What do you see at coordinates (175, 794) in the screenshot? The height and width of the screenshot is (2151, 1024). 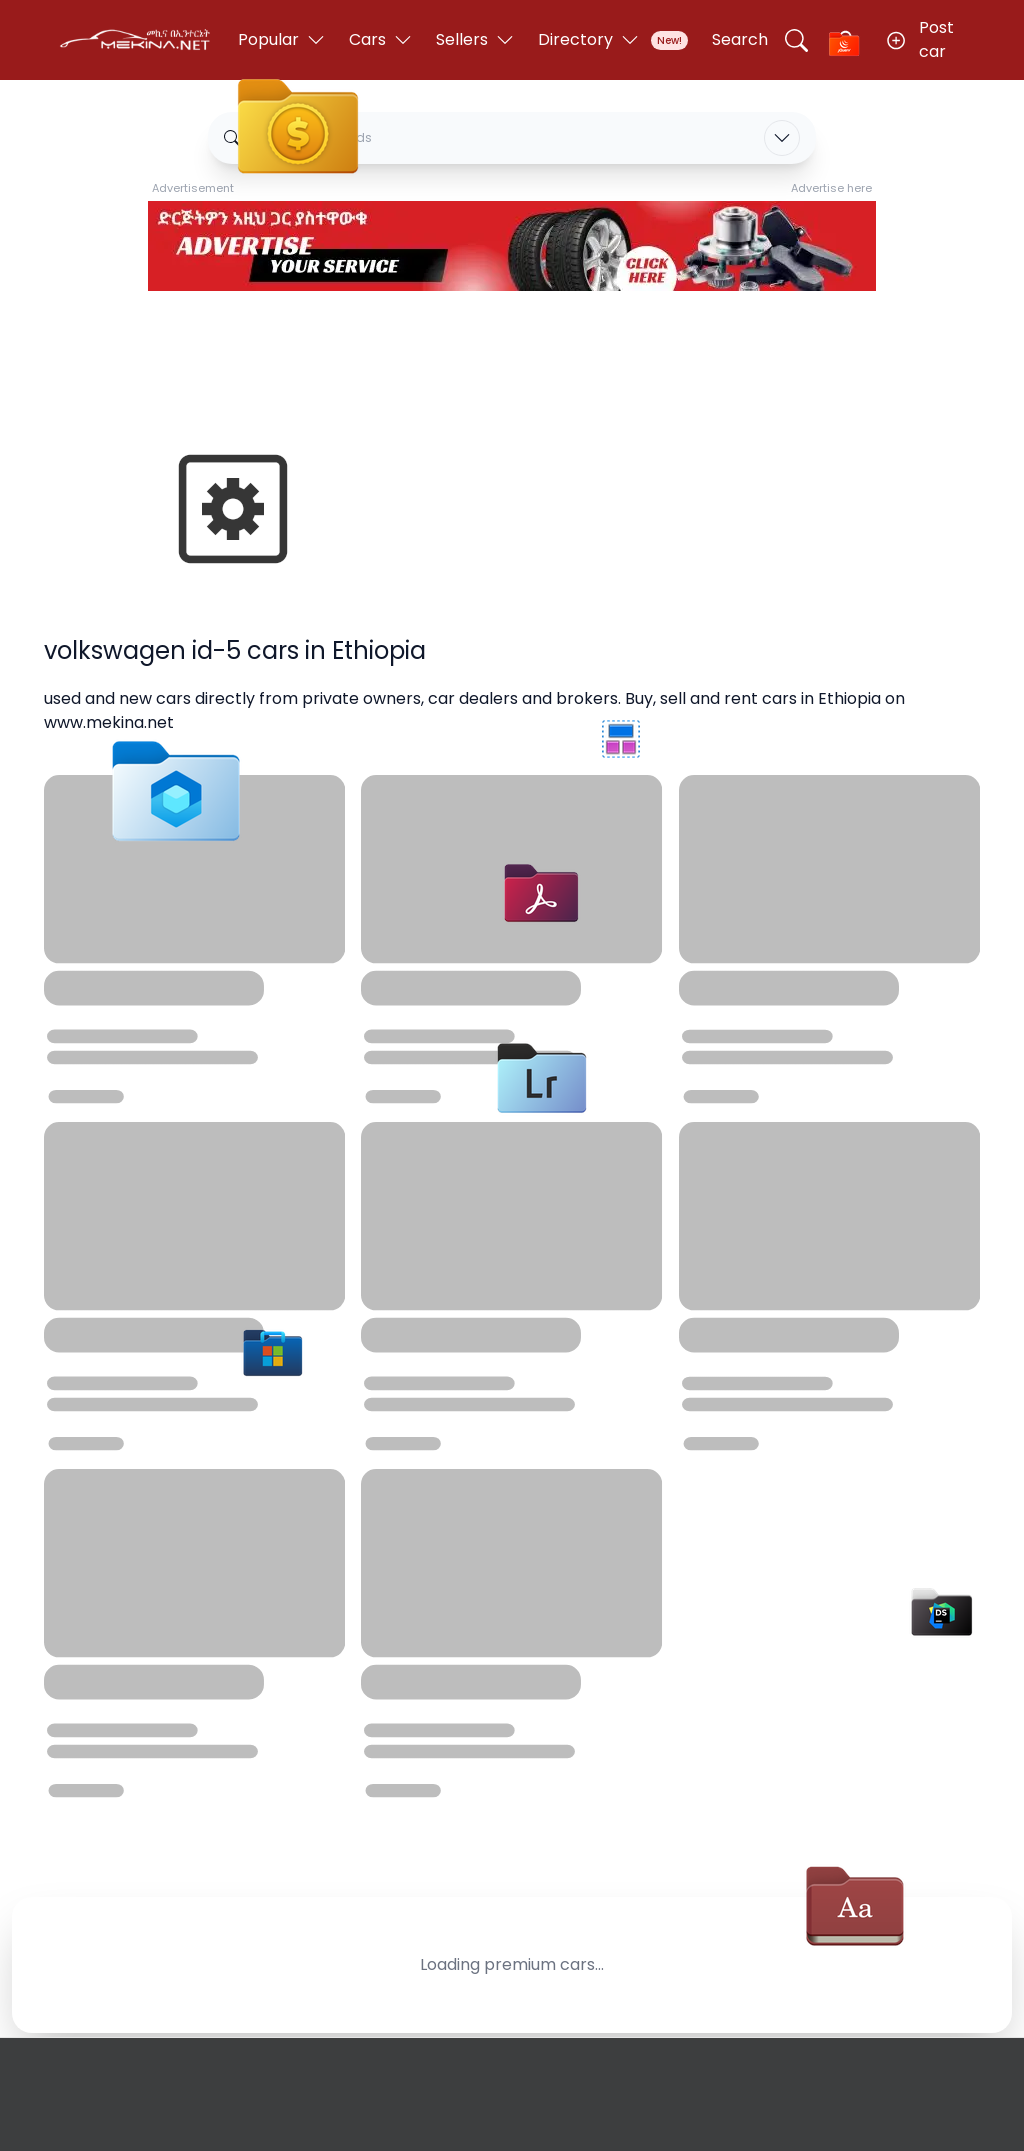 I see `open folder containing microsoft dynamics 365 remote assist files` at bounding box center [175, 794].